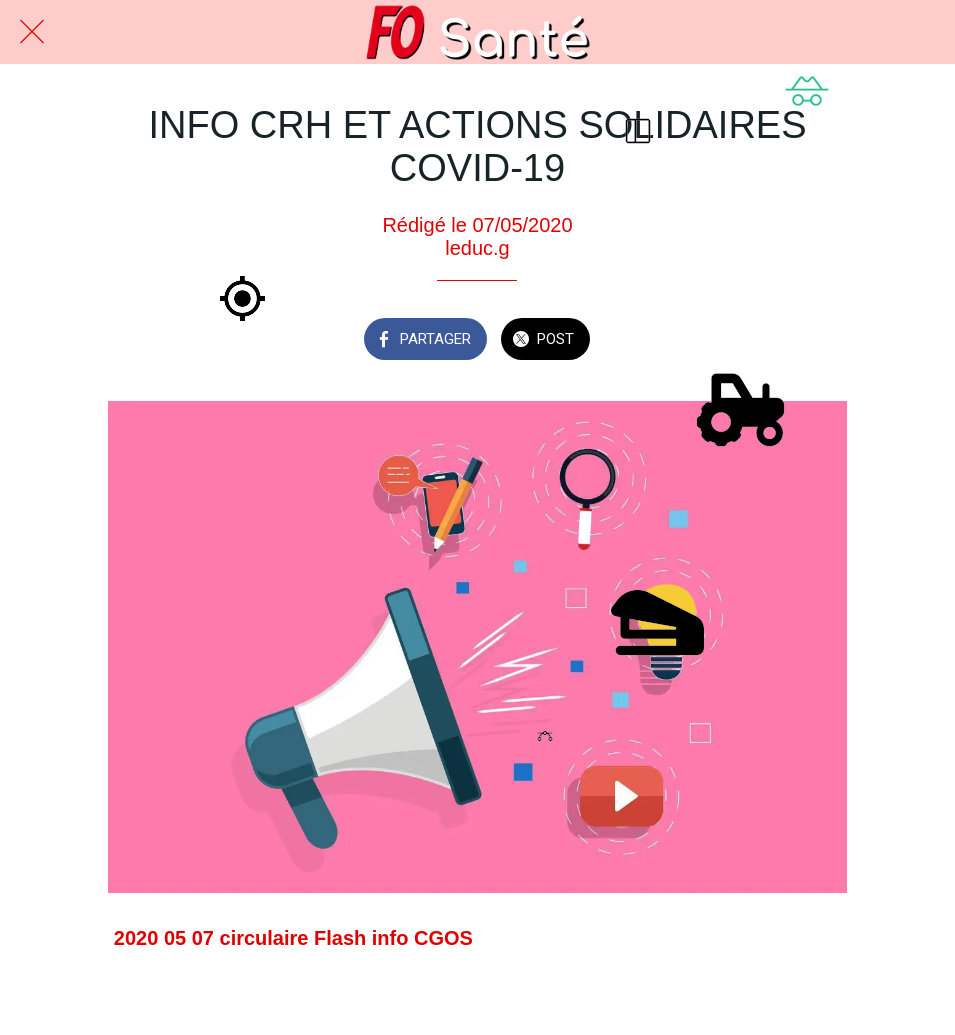  Describe the element at coordinates (545, 736) in the screenshot. I see `edit vector path or curve` at that location.